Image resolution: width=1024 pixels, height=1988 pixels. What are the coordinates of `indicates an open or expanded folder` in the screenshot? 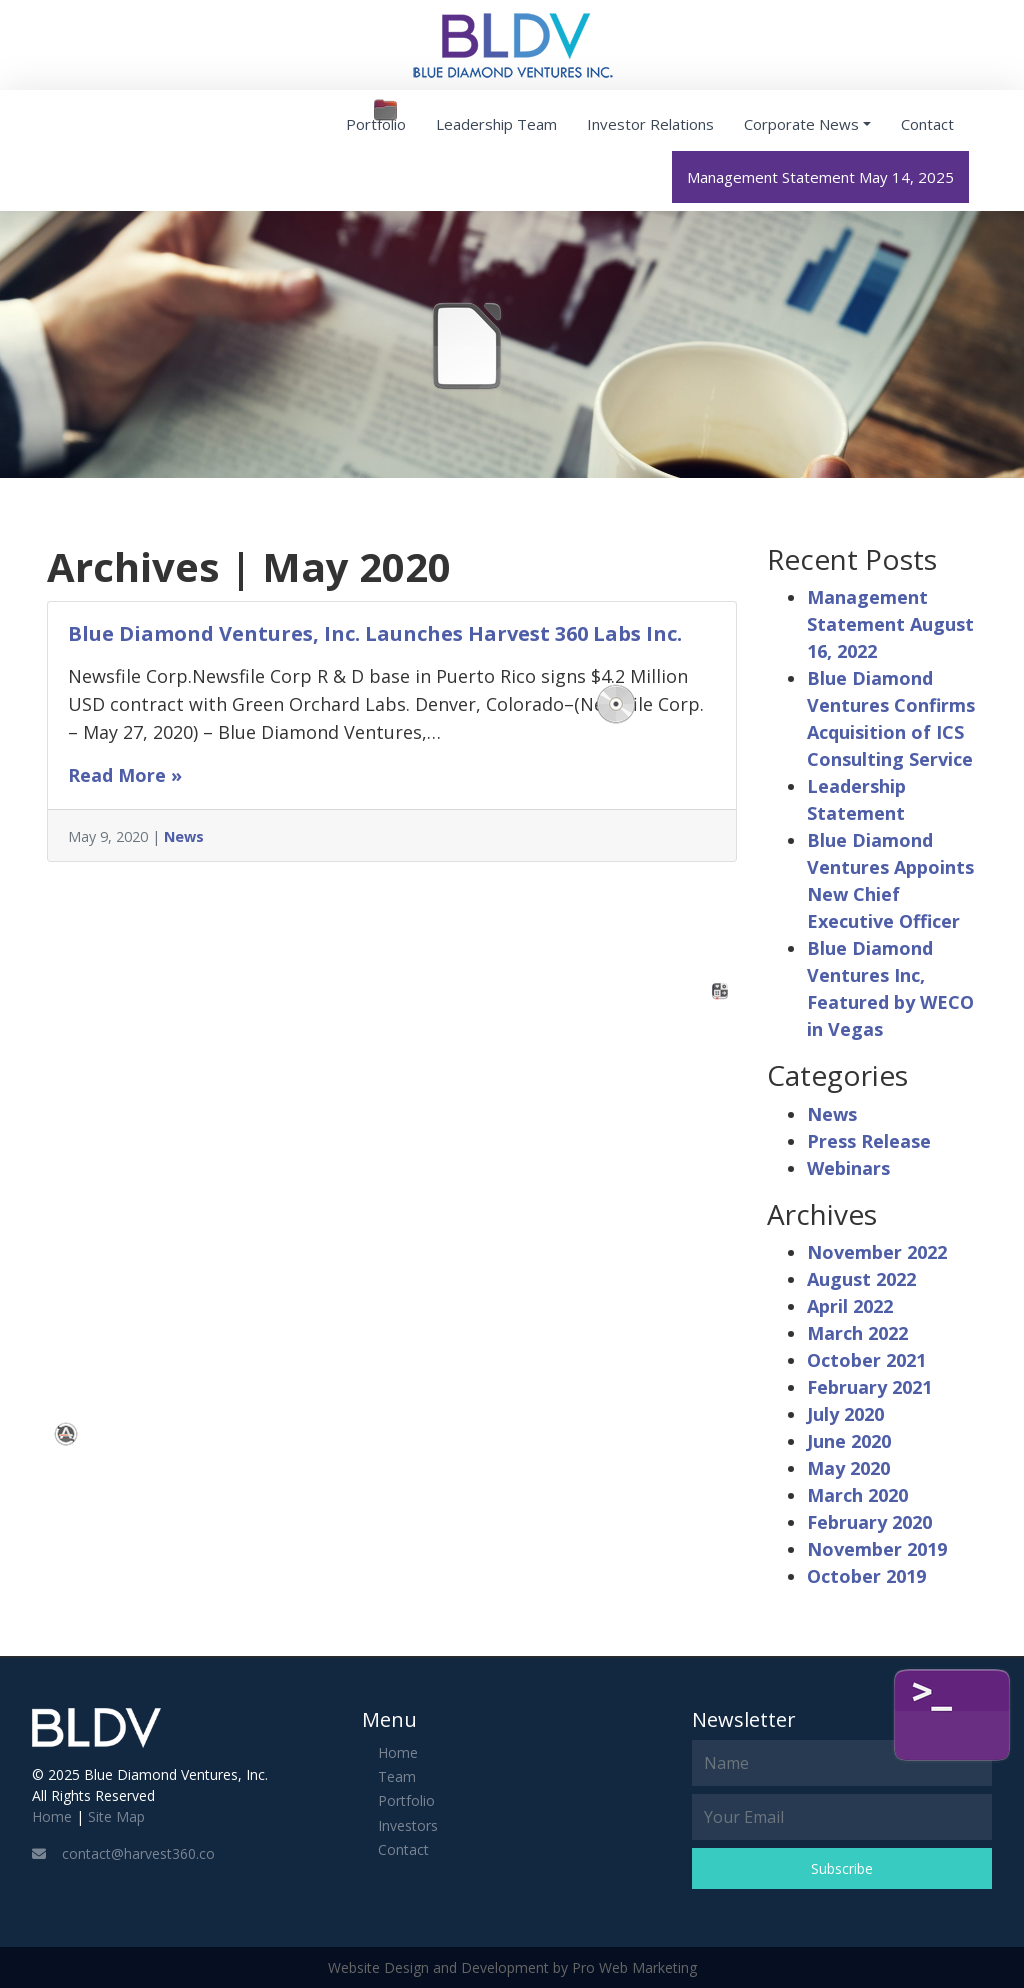 It's located at (385, 109).